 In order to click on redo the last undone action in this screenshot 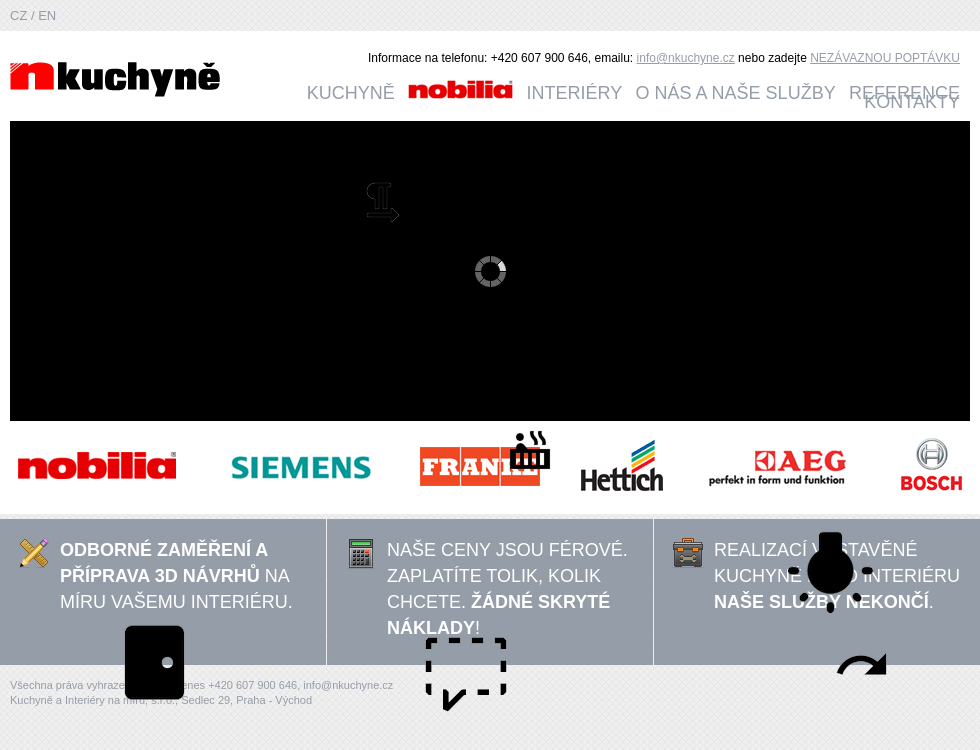, I will do `click(862, 665)`.